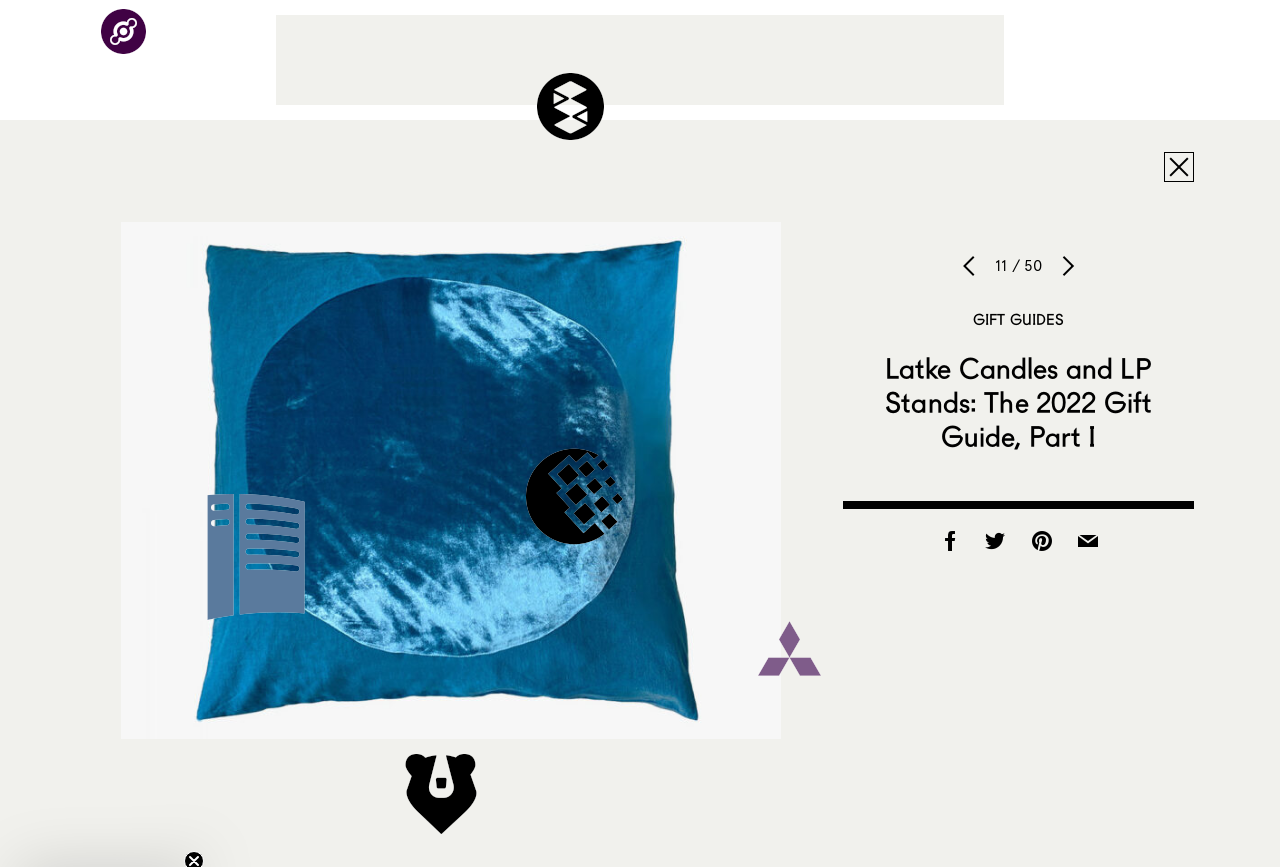 The image size is (1280, 867). What do you see at coordinates (789, 648) in the screenshot?
I see `Mitsubishi brand logo` at bounding box center [789, 648].